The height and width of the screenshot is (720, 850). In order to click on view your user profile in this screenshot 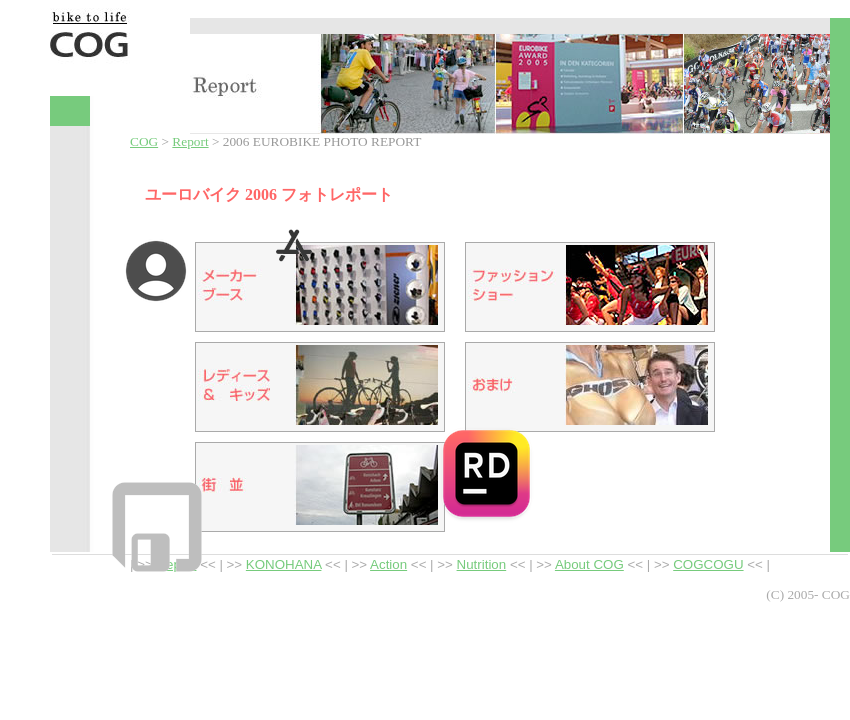, I will do `click(156, 271)`.